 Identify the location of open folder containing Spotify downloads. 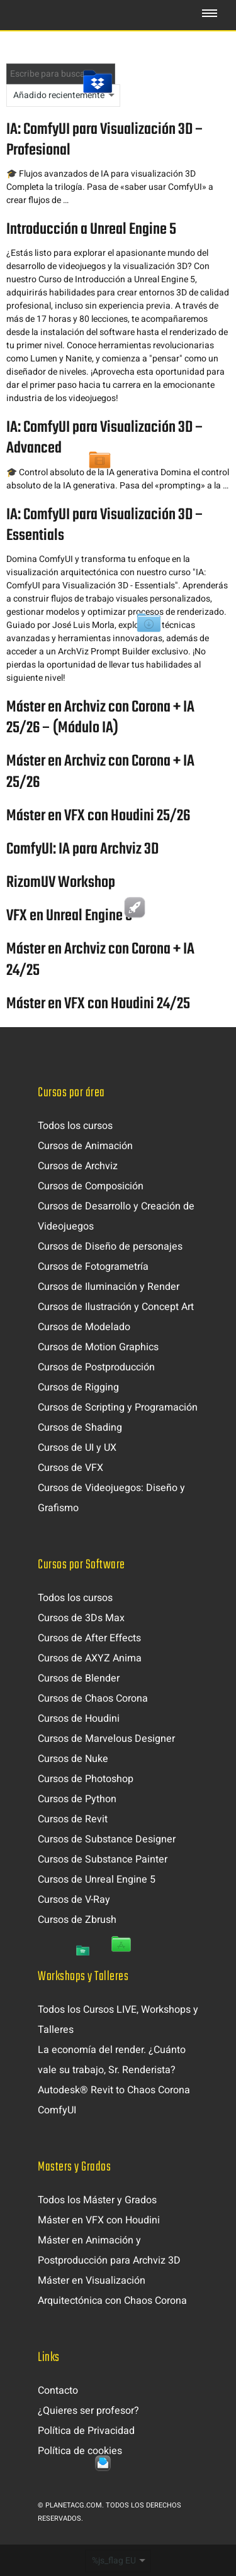
(82, 1951).